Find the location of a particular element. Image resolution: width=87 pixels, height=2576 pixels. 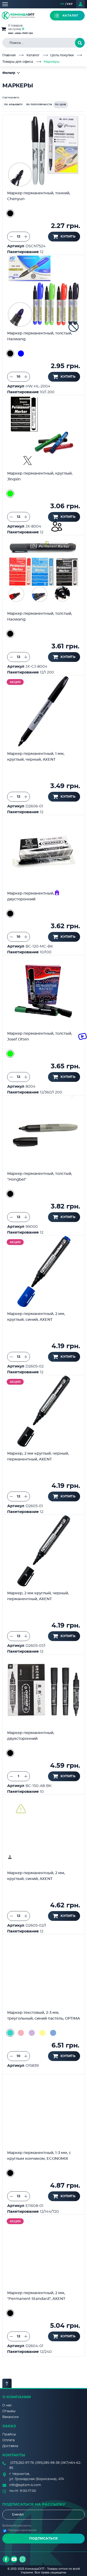

indicates a blocked or prohibited action is located at coordinates (74, 327).